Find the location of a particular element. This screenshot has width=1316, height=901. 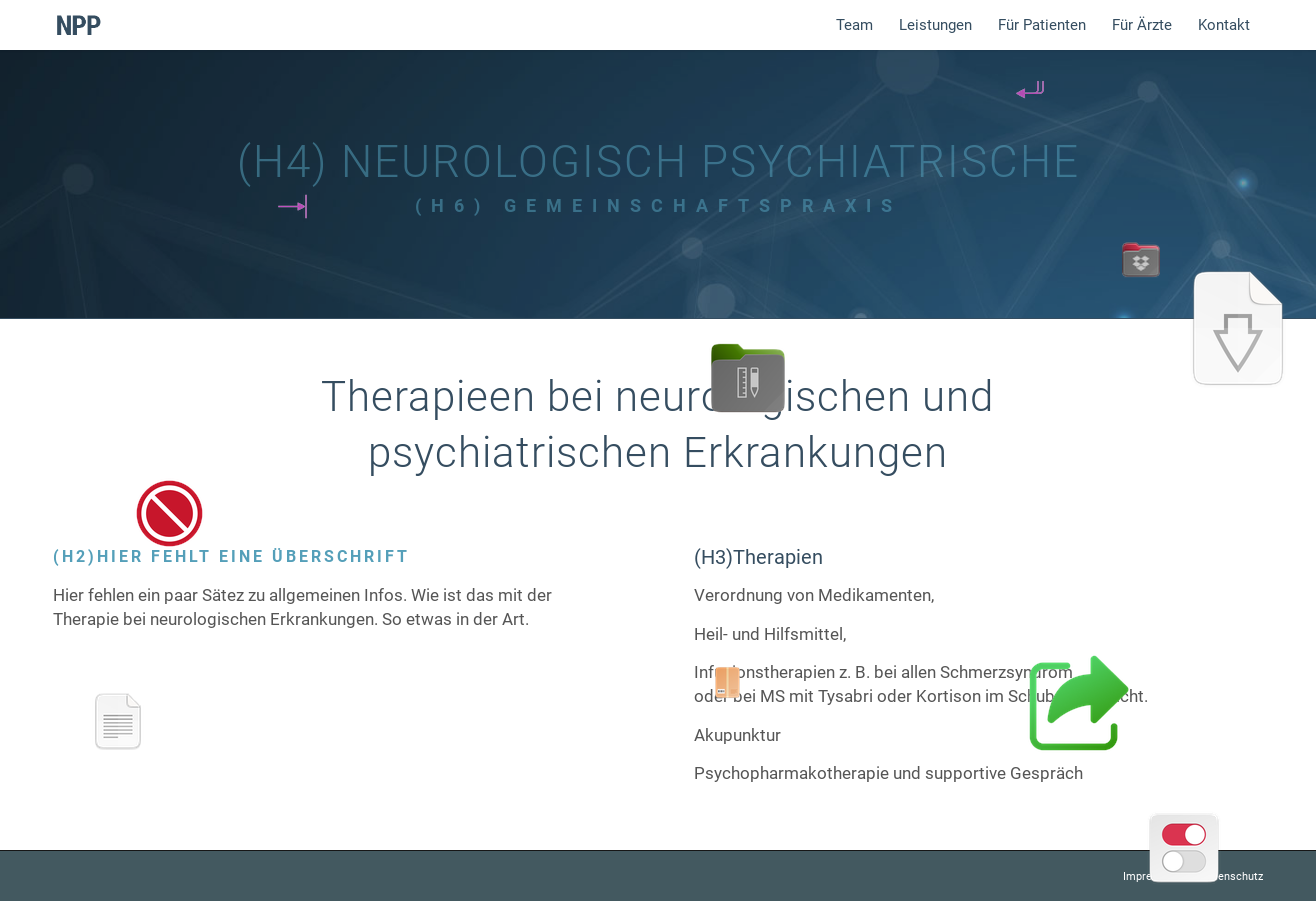

share this item with others is located at coordinates (1077, 703).